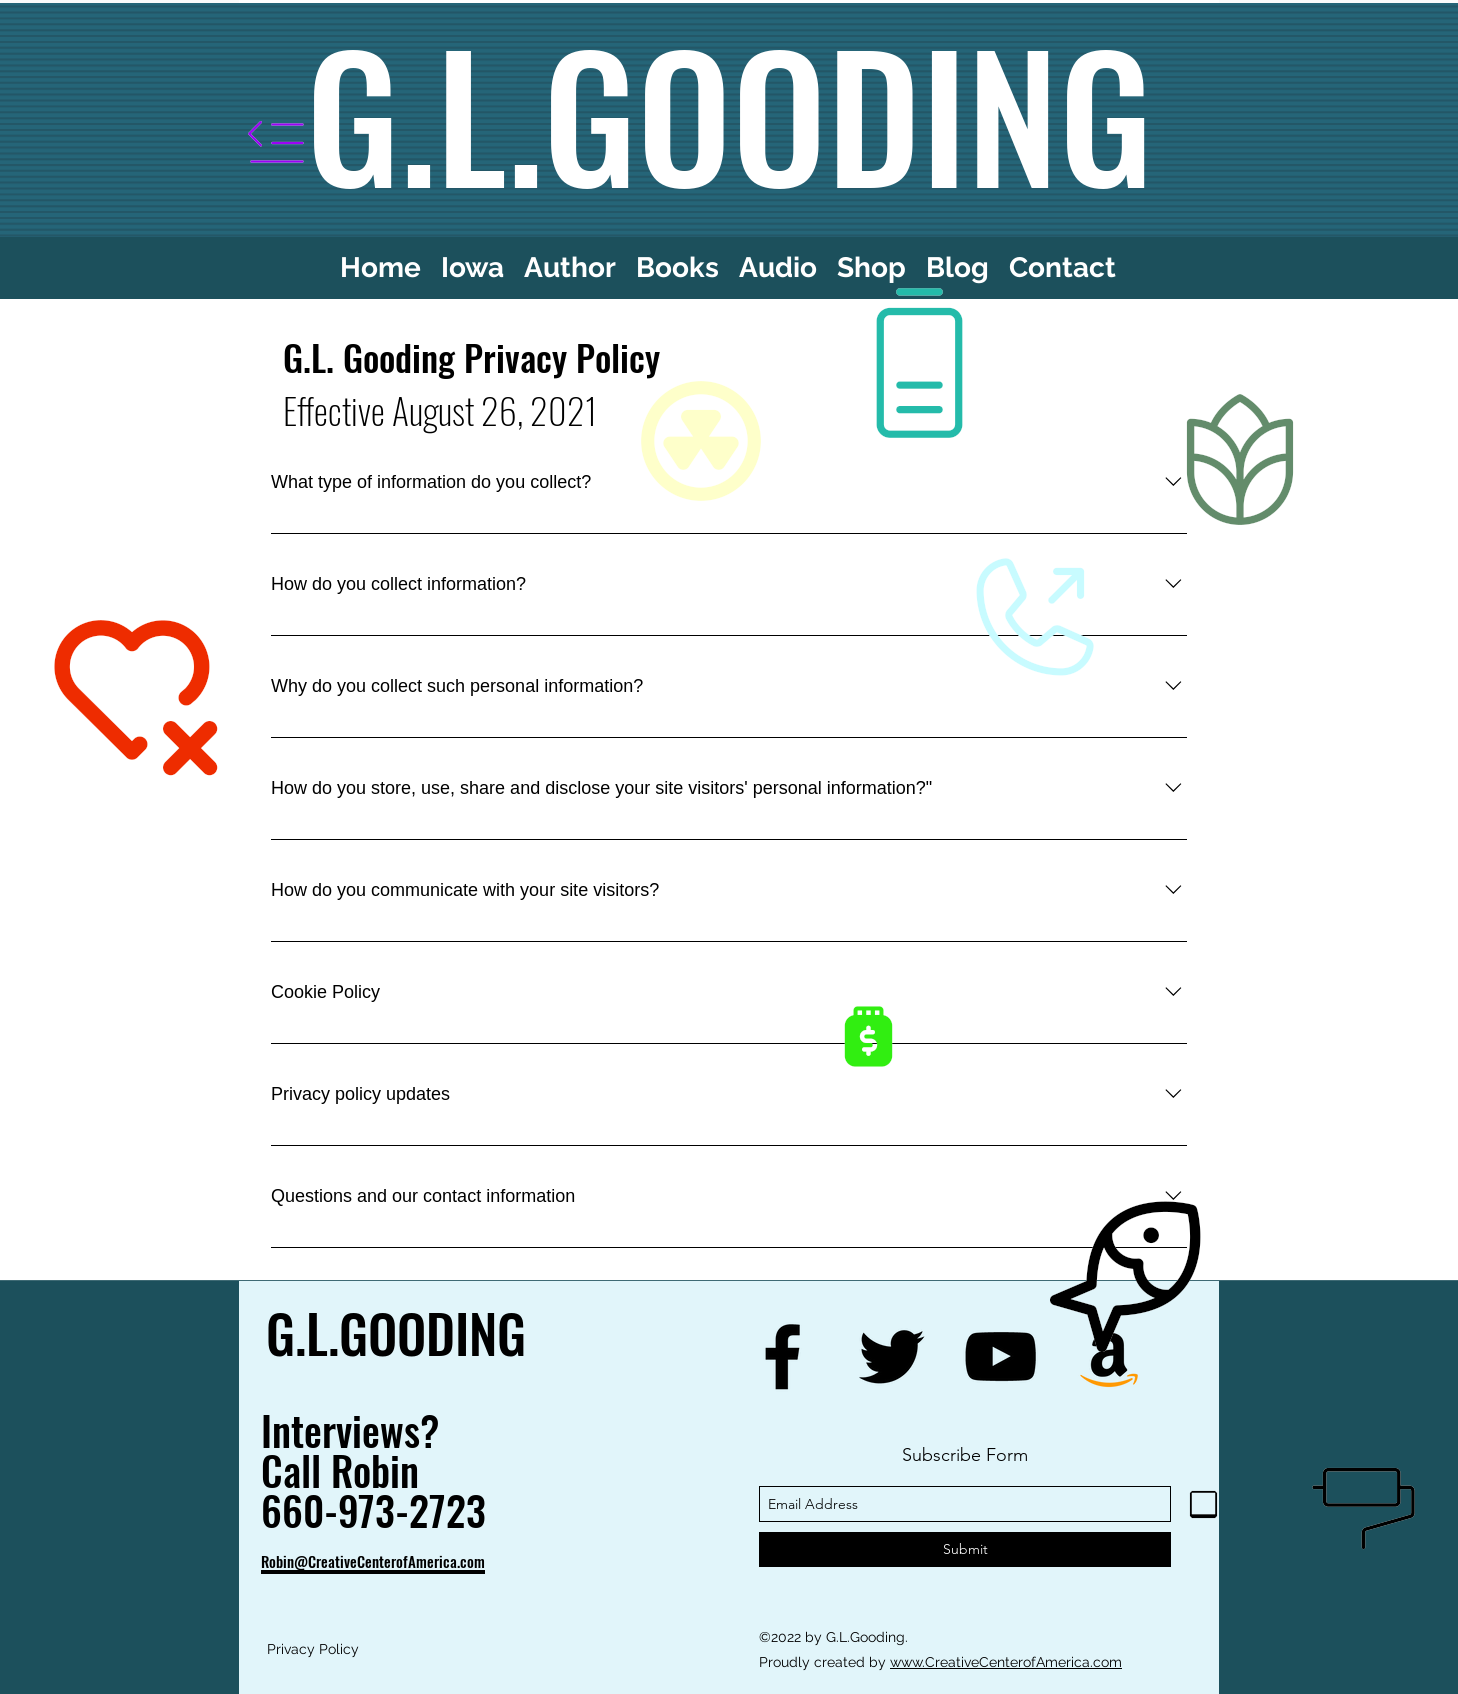 The image size is (1458, 1694). I want to click on make an outgoing call, so click(1037, 614).